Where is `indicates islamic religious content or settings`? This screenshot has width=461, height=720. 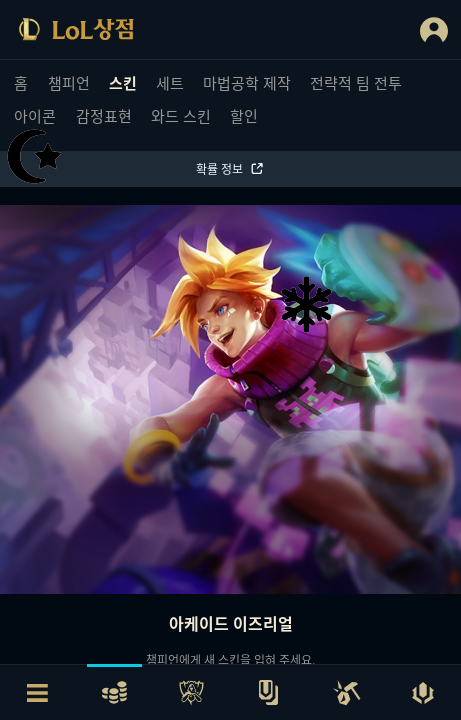 indicates islamic religious content or settings is located at coordinates (34, 156).